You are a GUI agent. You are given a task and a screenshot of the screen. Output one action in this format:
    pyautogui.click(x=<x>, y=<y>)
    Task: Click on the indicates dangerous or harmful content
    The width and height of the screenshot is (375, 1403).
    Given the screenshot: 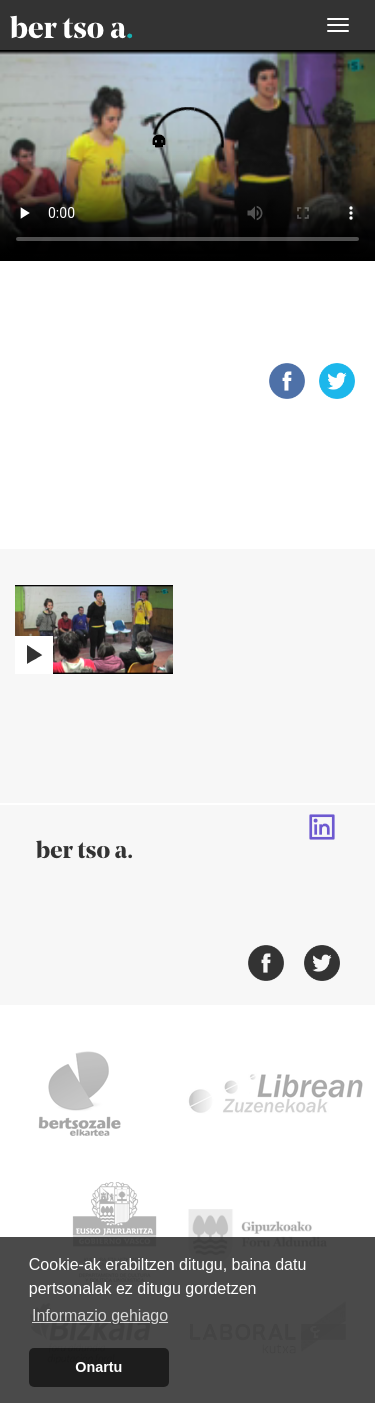 What is the action you would take?
    pyautogui.click(x=159, y=141)
    